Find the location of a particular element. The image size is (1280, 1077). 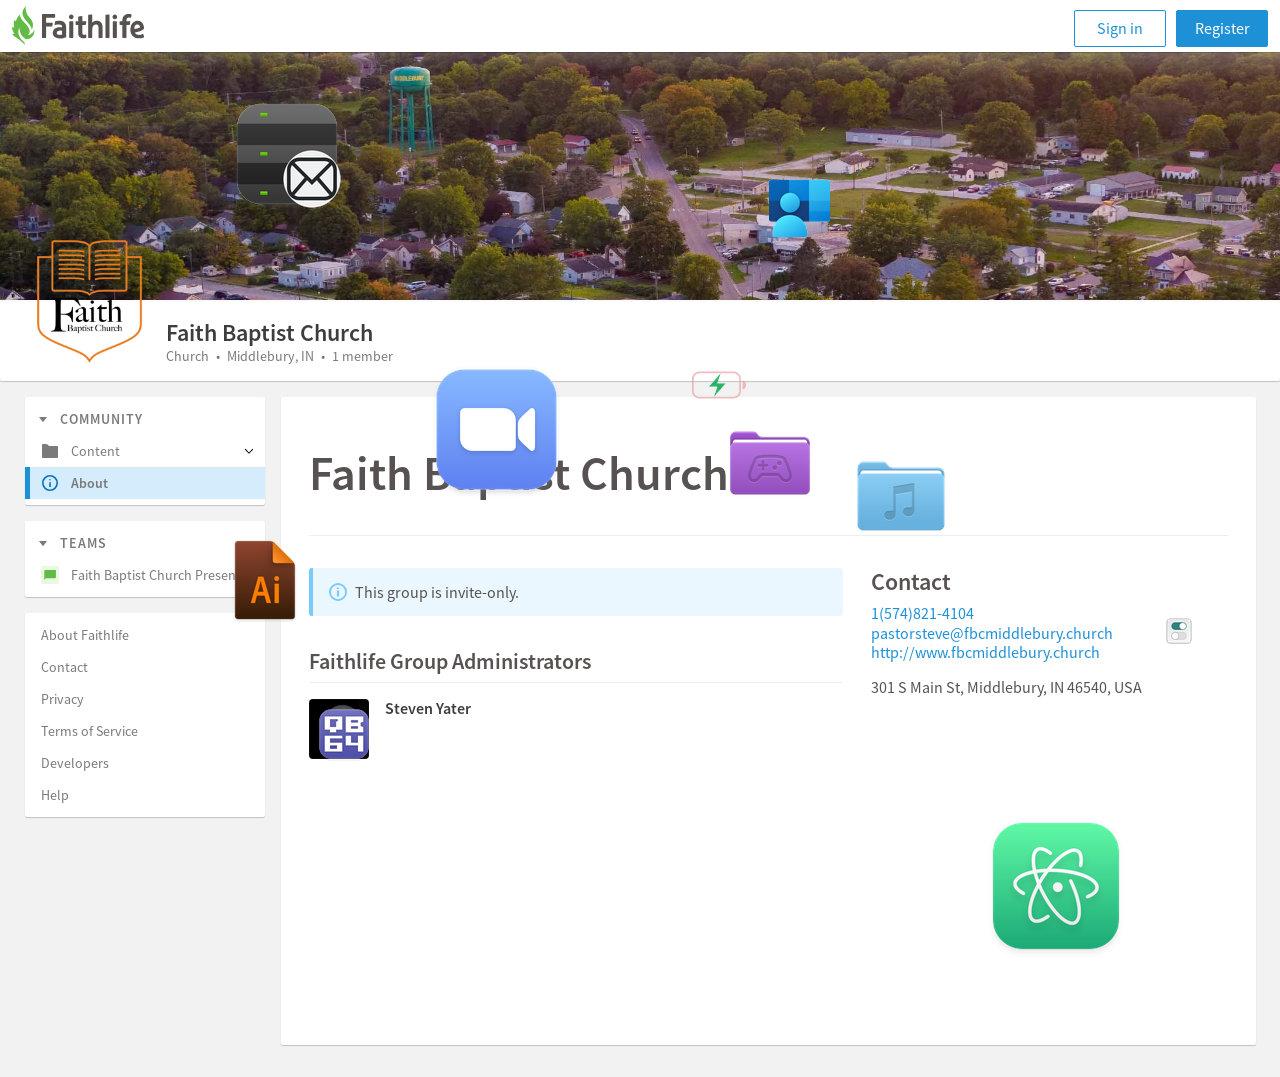

open zoom video conferencing app is located at coordinates (496, 429).